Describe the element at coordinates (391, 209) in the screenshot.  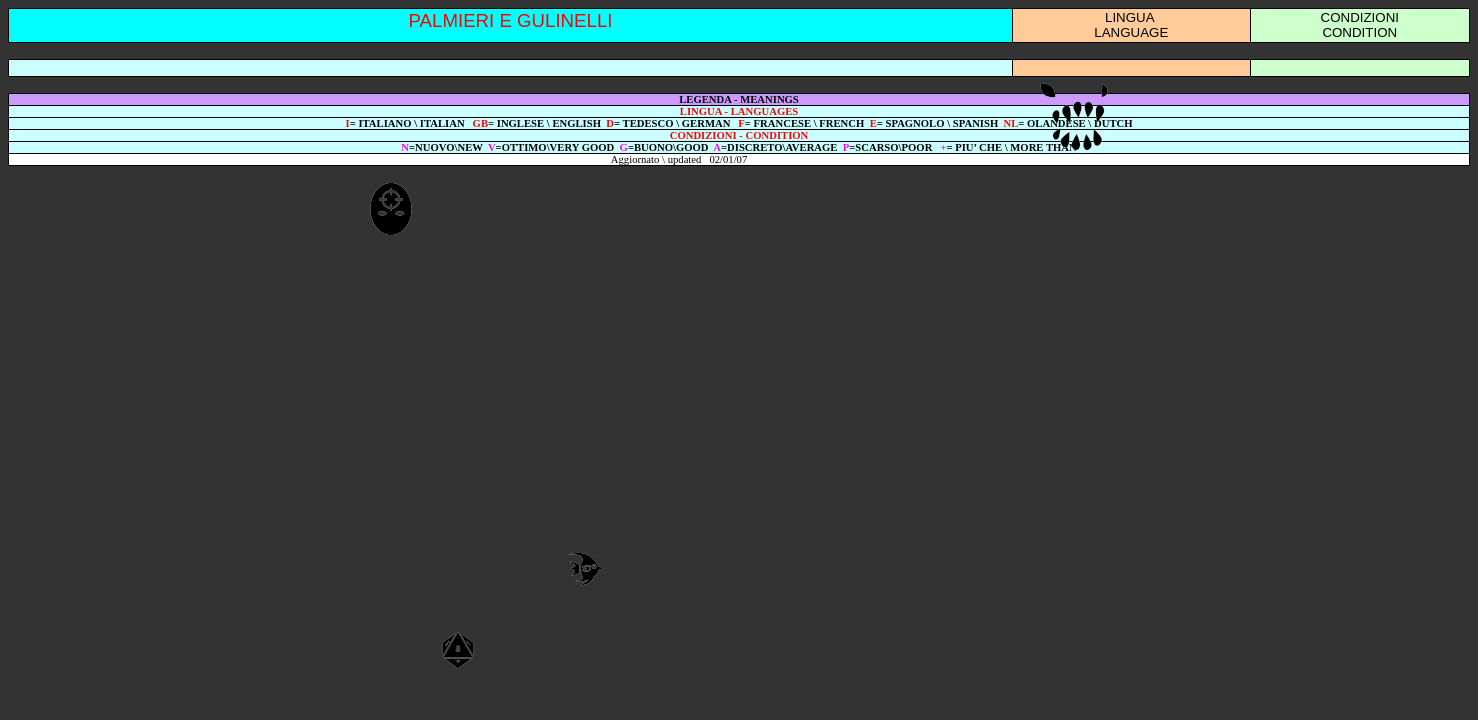
I see `headshot or critical hit indicator in a game` at that location.